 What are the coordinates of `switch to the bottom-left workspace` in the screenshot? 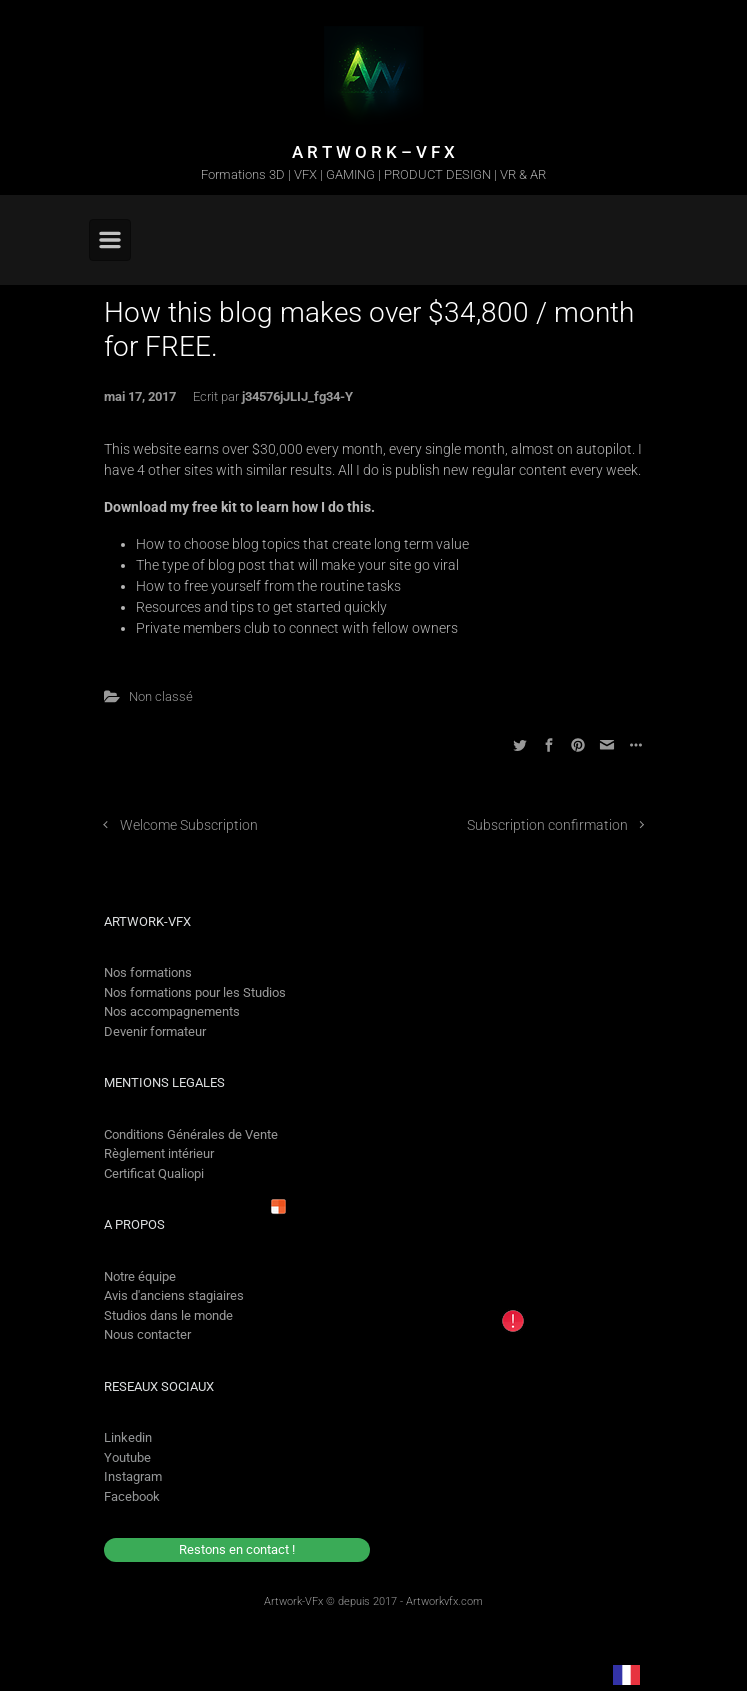 It's located at (278, 1206).